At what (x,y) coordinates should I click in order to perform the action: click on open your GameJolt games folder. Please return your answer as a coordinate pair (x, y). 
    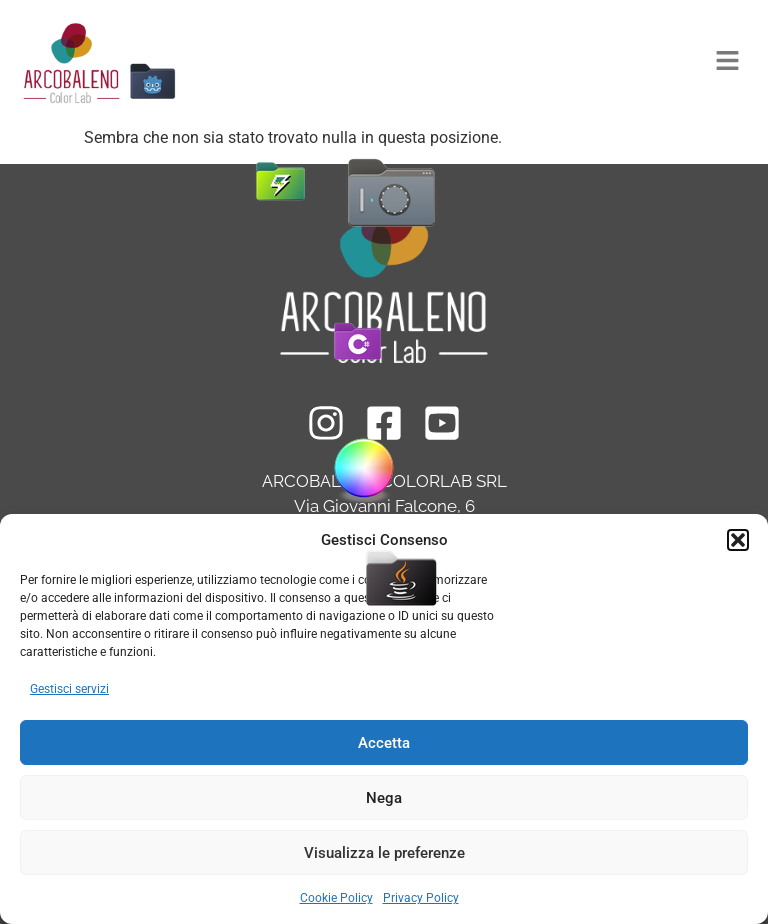
    Looking at the image, I should click on (280, 182).